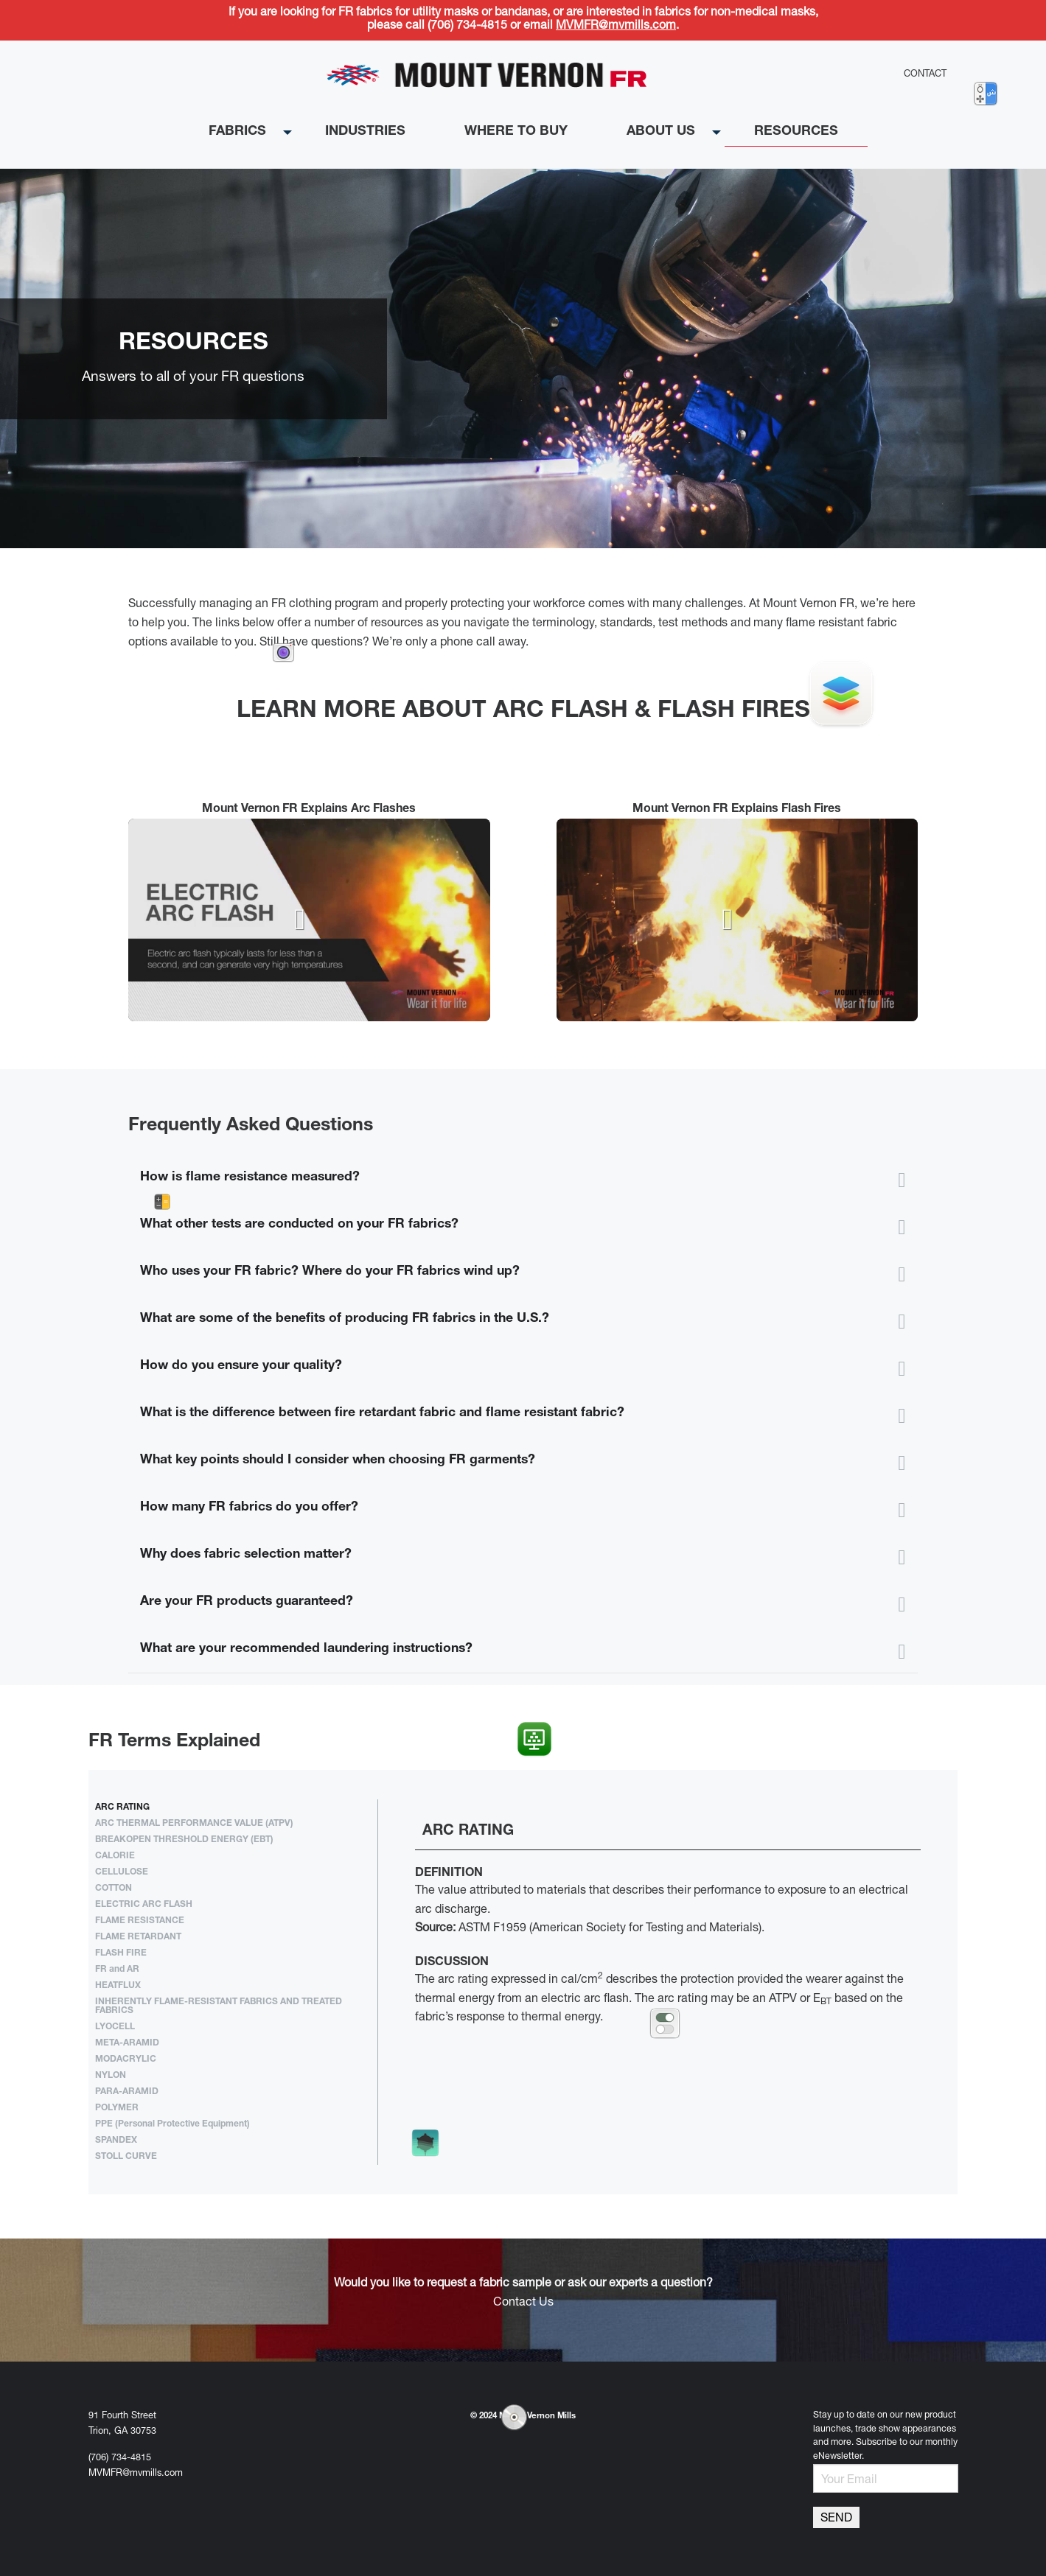 This screenshot has width=1046, height=2576. What do you see at coordinates (534, 1739) in the screenshot?
I see `launch VMware Horizon client for virtual desktop access` at bounding box center [534, 1739].